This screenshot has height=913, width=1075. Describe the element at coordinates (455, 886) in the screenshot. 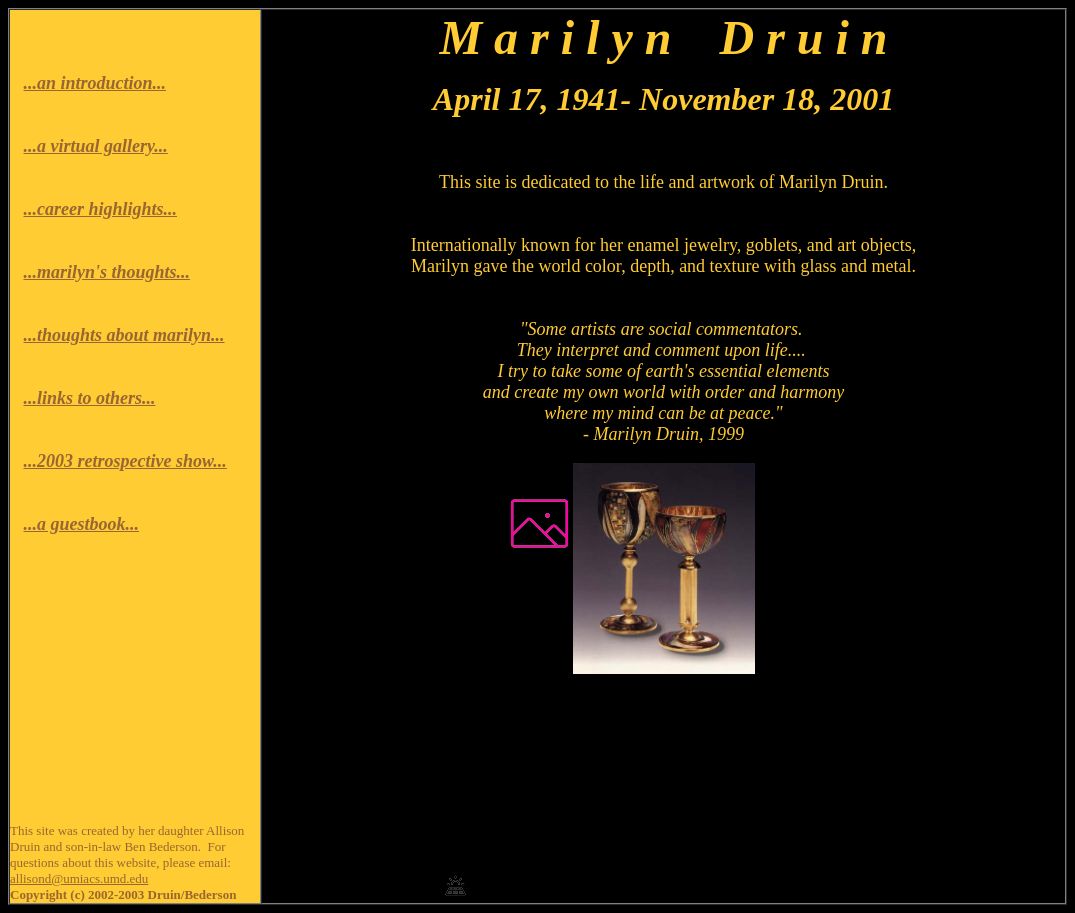

I see `access solar energy settings` at that location.